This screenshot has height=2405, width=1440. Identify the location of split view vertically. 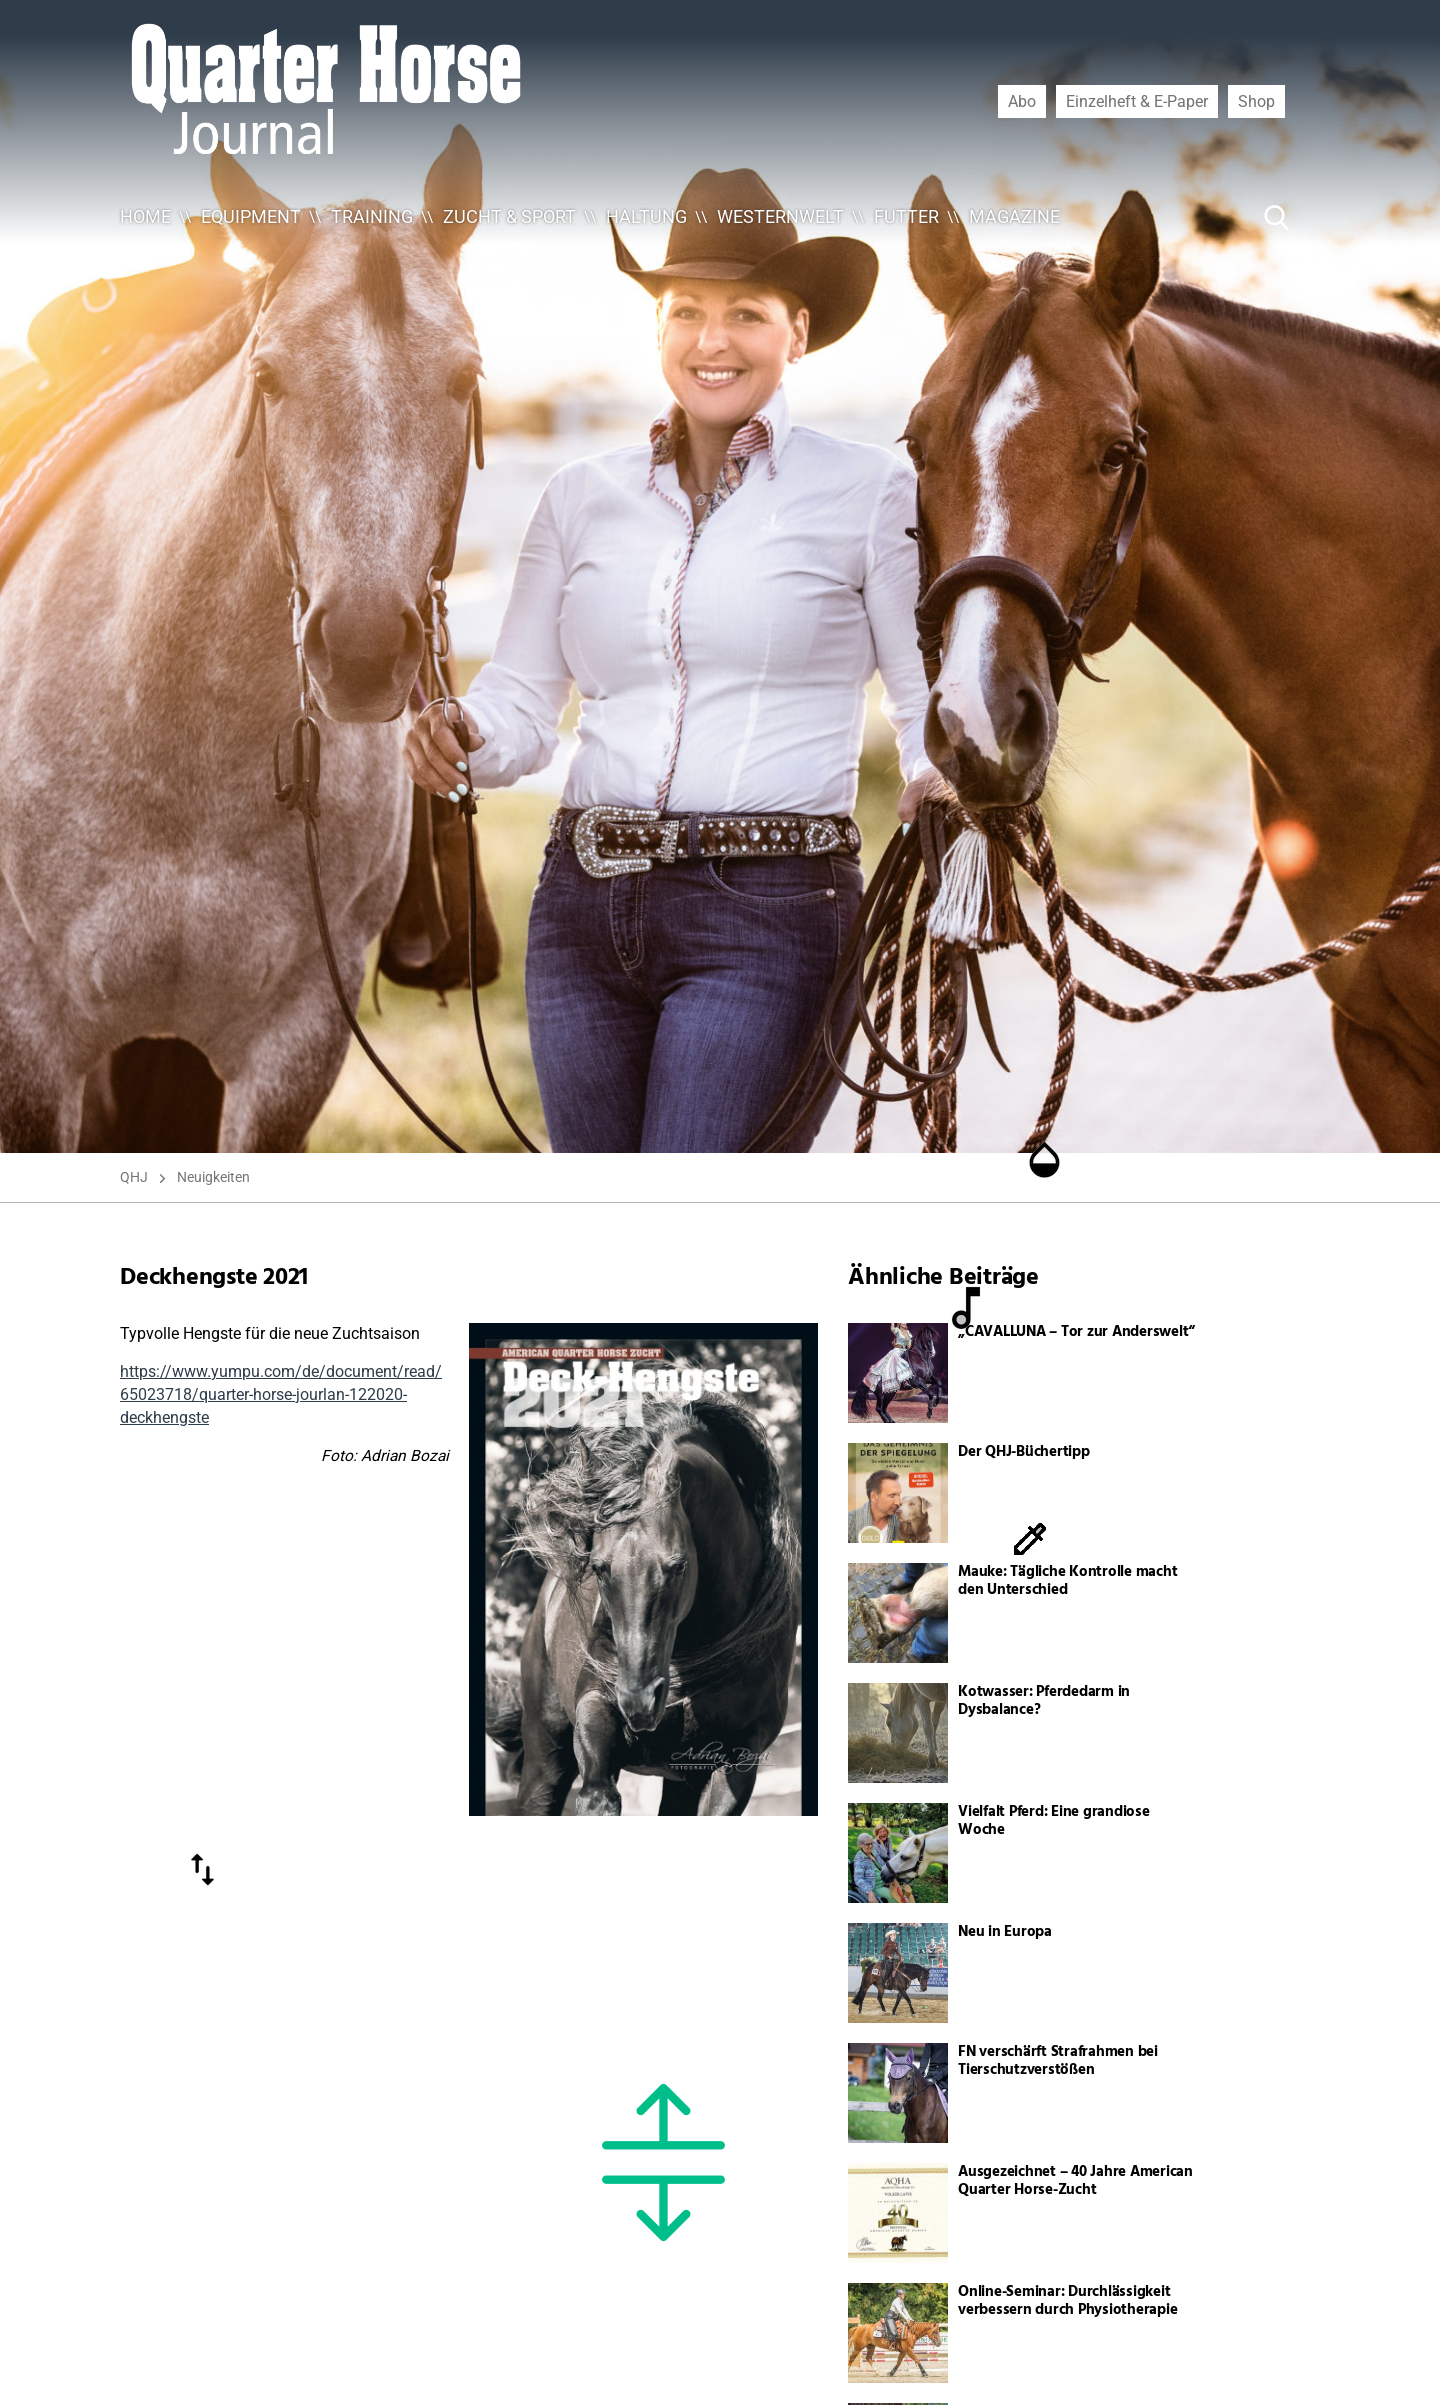
(663, 2162).